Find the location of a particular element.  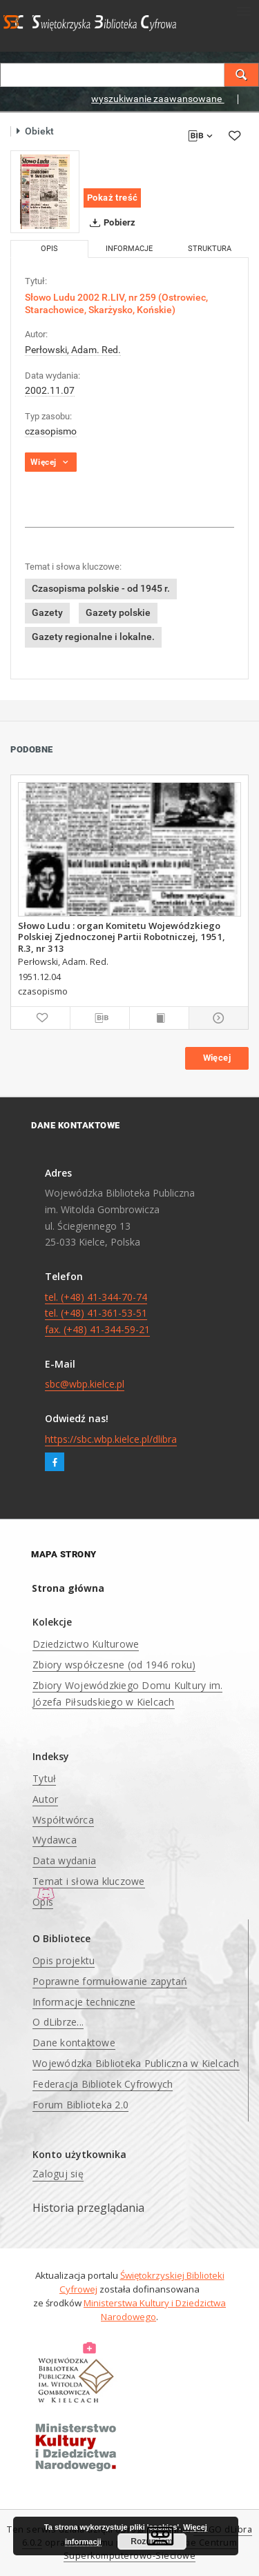

add a new photo is located at coordinates (89, 2348).